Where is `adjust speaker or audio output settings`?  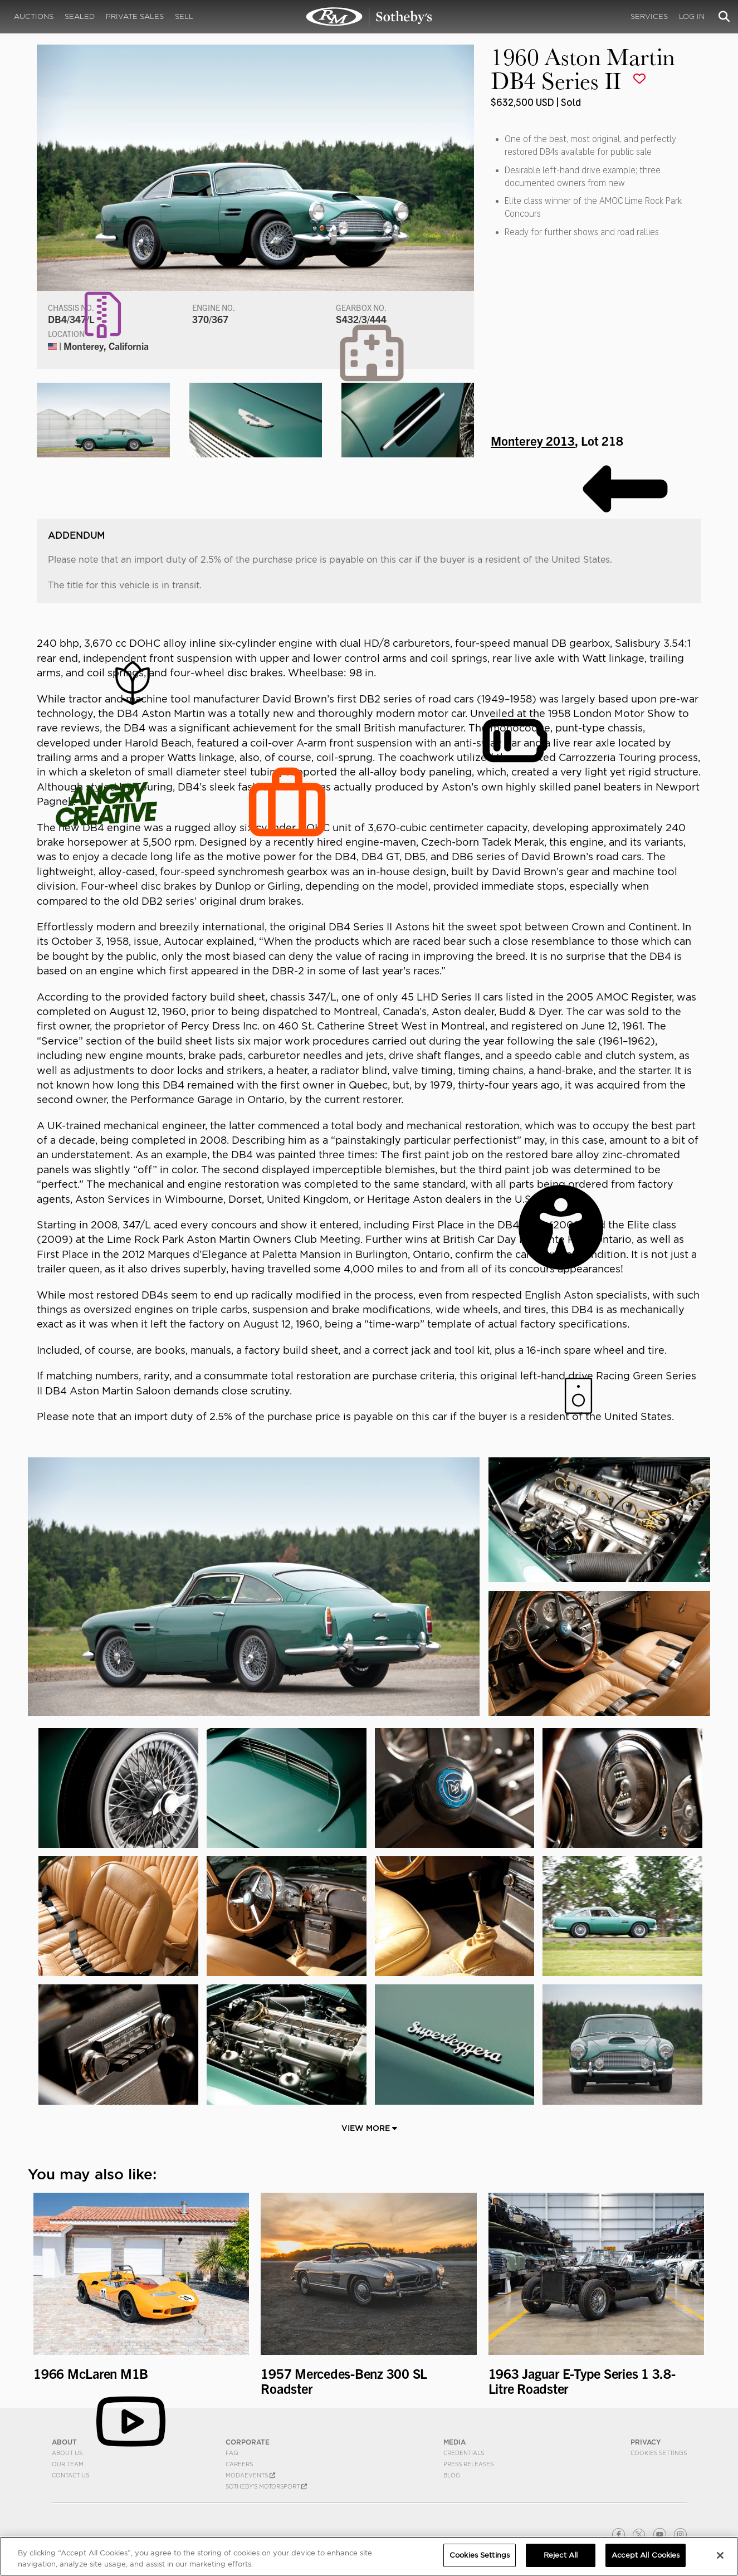
adjust speaker or audio output settings is located at coordinates (578, 1396).